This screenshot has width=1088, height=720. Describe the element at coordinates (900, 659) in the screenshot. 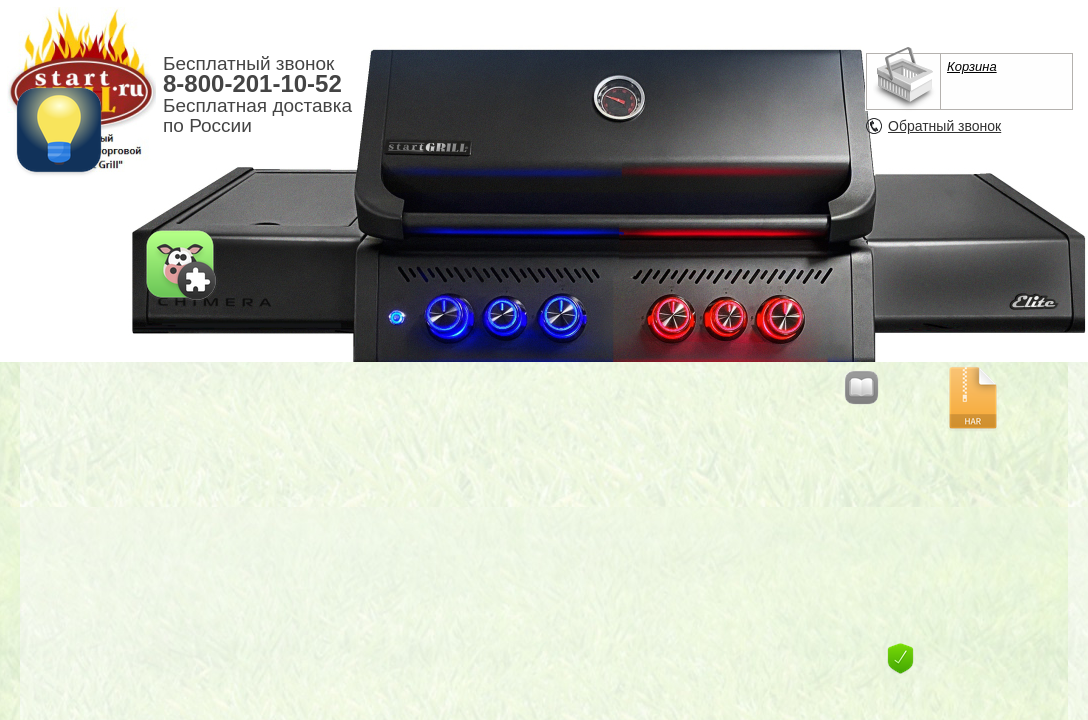

I see `indicates high security status or strong protection enabled` at that location.